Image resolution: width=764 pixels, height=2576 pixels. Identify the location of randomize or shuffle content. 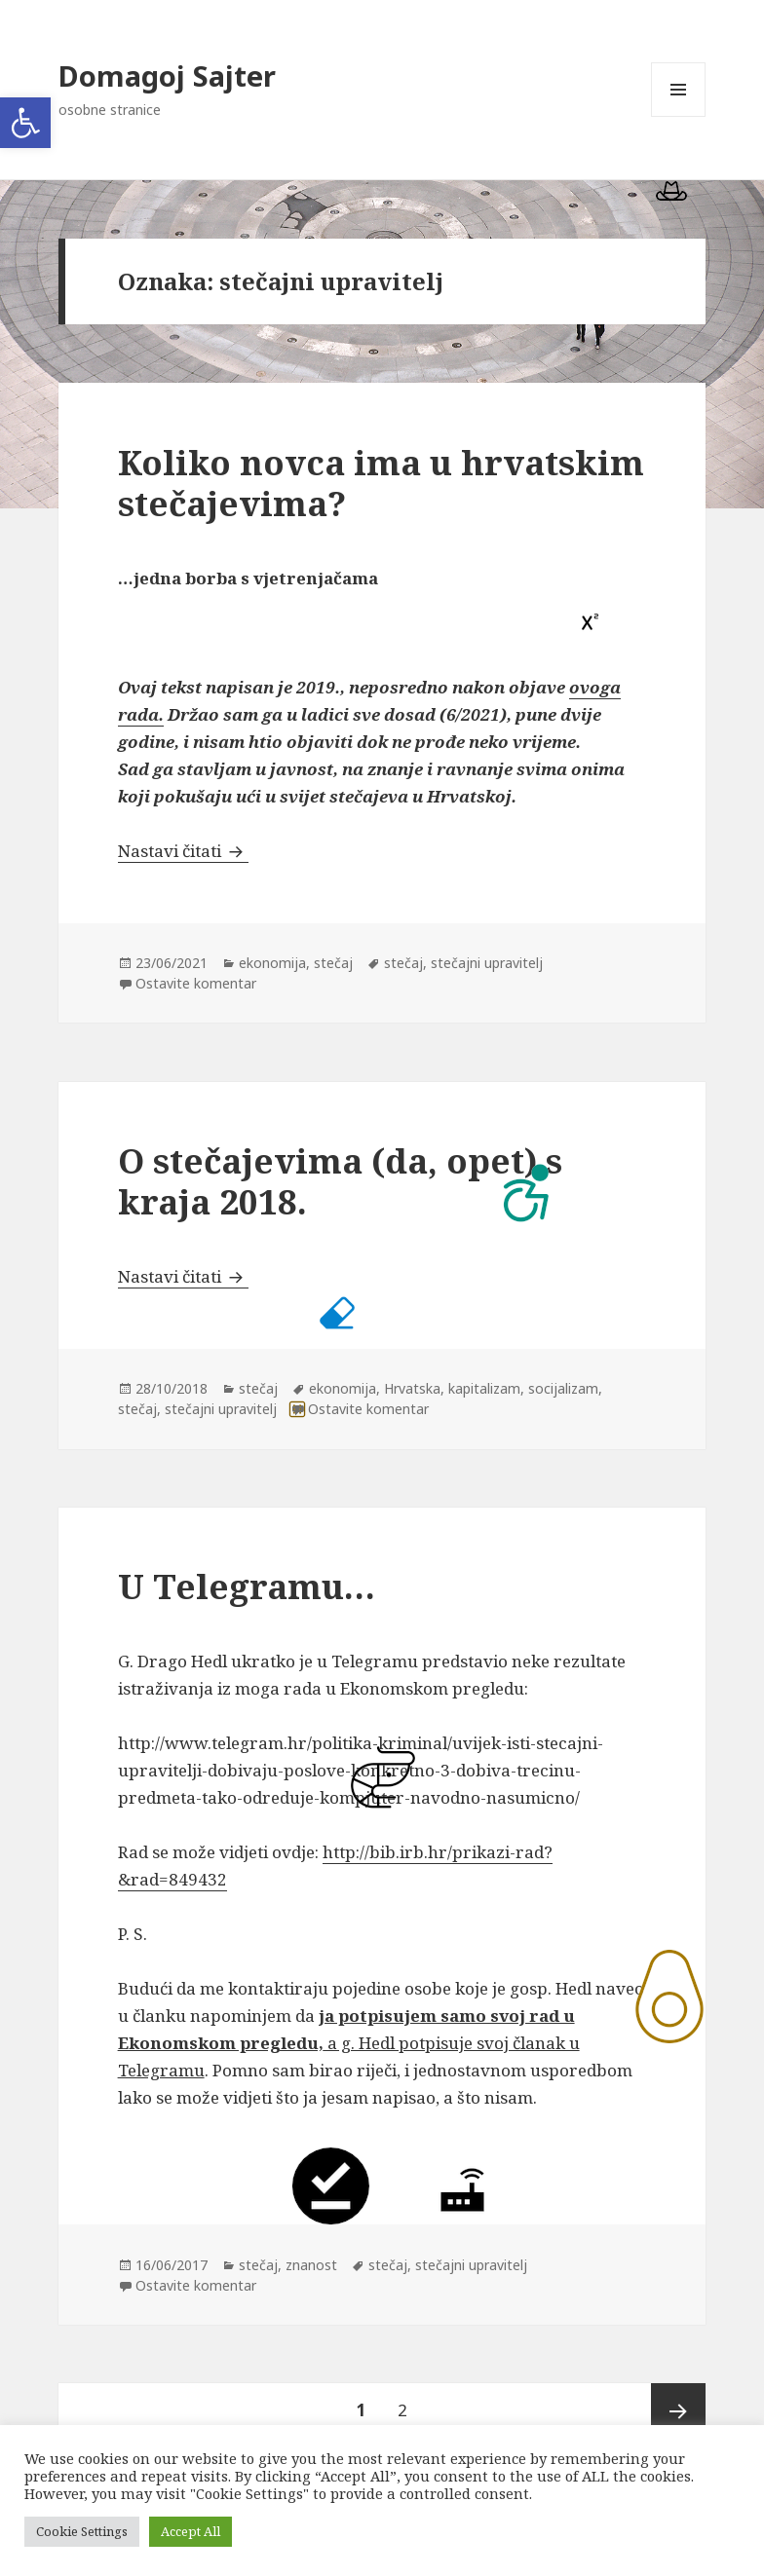
(297, 1409).